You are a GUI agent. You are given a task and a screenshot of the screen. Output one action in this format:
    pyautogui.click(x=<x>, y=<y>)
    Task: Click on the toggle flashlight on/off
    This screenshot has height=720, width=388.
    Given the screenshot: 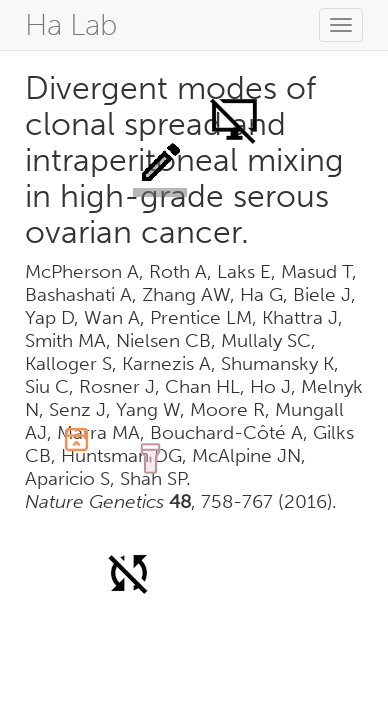 What is the action you would take?
    pyautogui.click(x=150, y=458)
    